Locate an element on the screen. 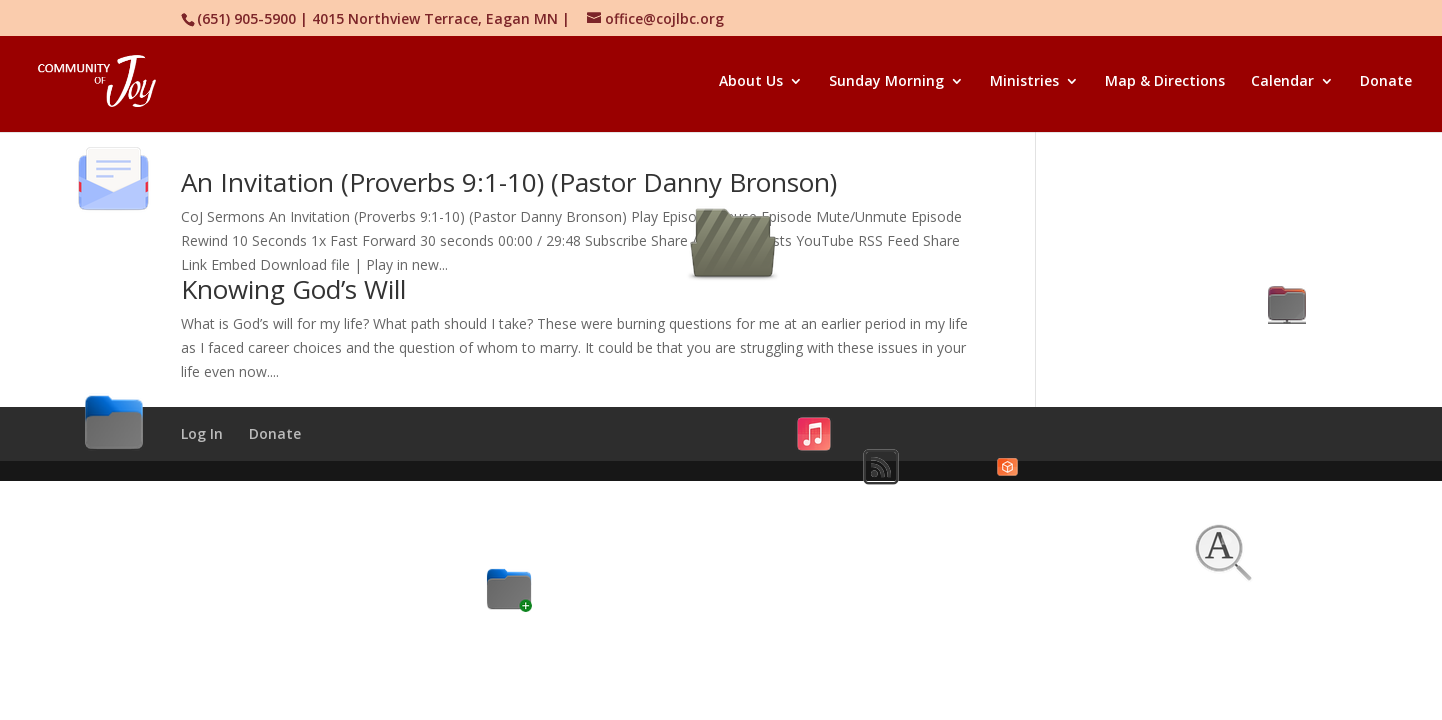 Image resolution: width=1442 pixels, height=720 pixels. open a 3D model file in STL format is located at coordinates (1007, 466).